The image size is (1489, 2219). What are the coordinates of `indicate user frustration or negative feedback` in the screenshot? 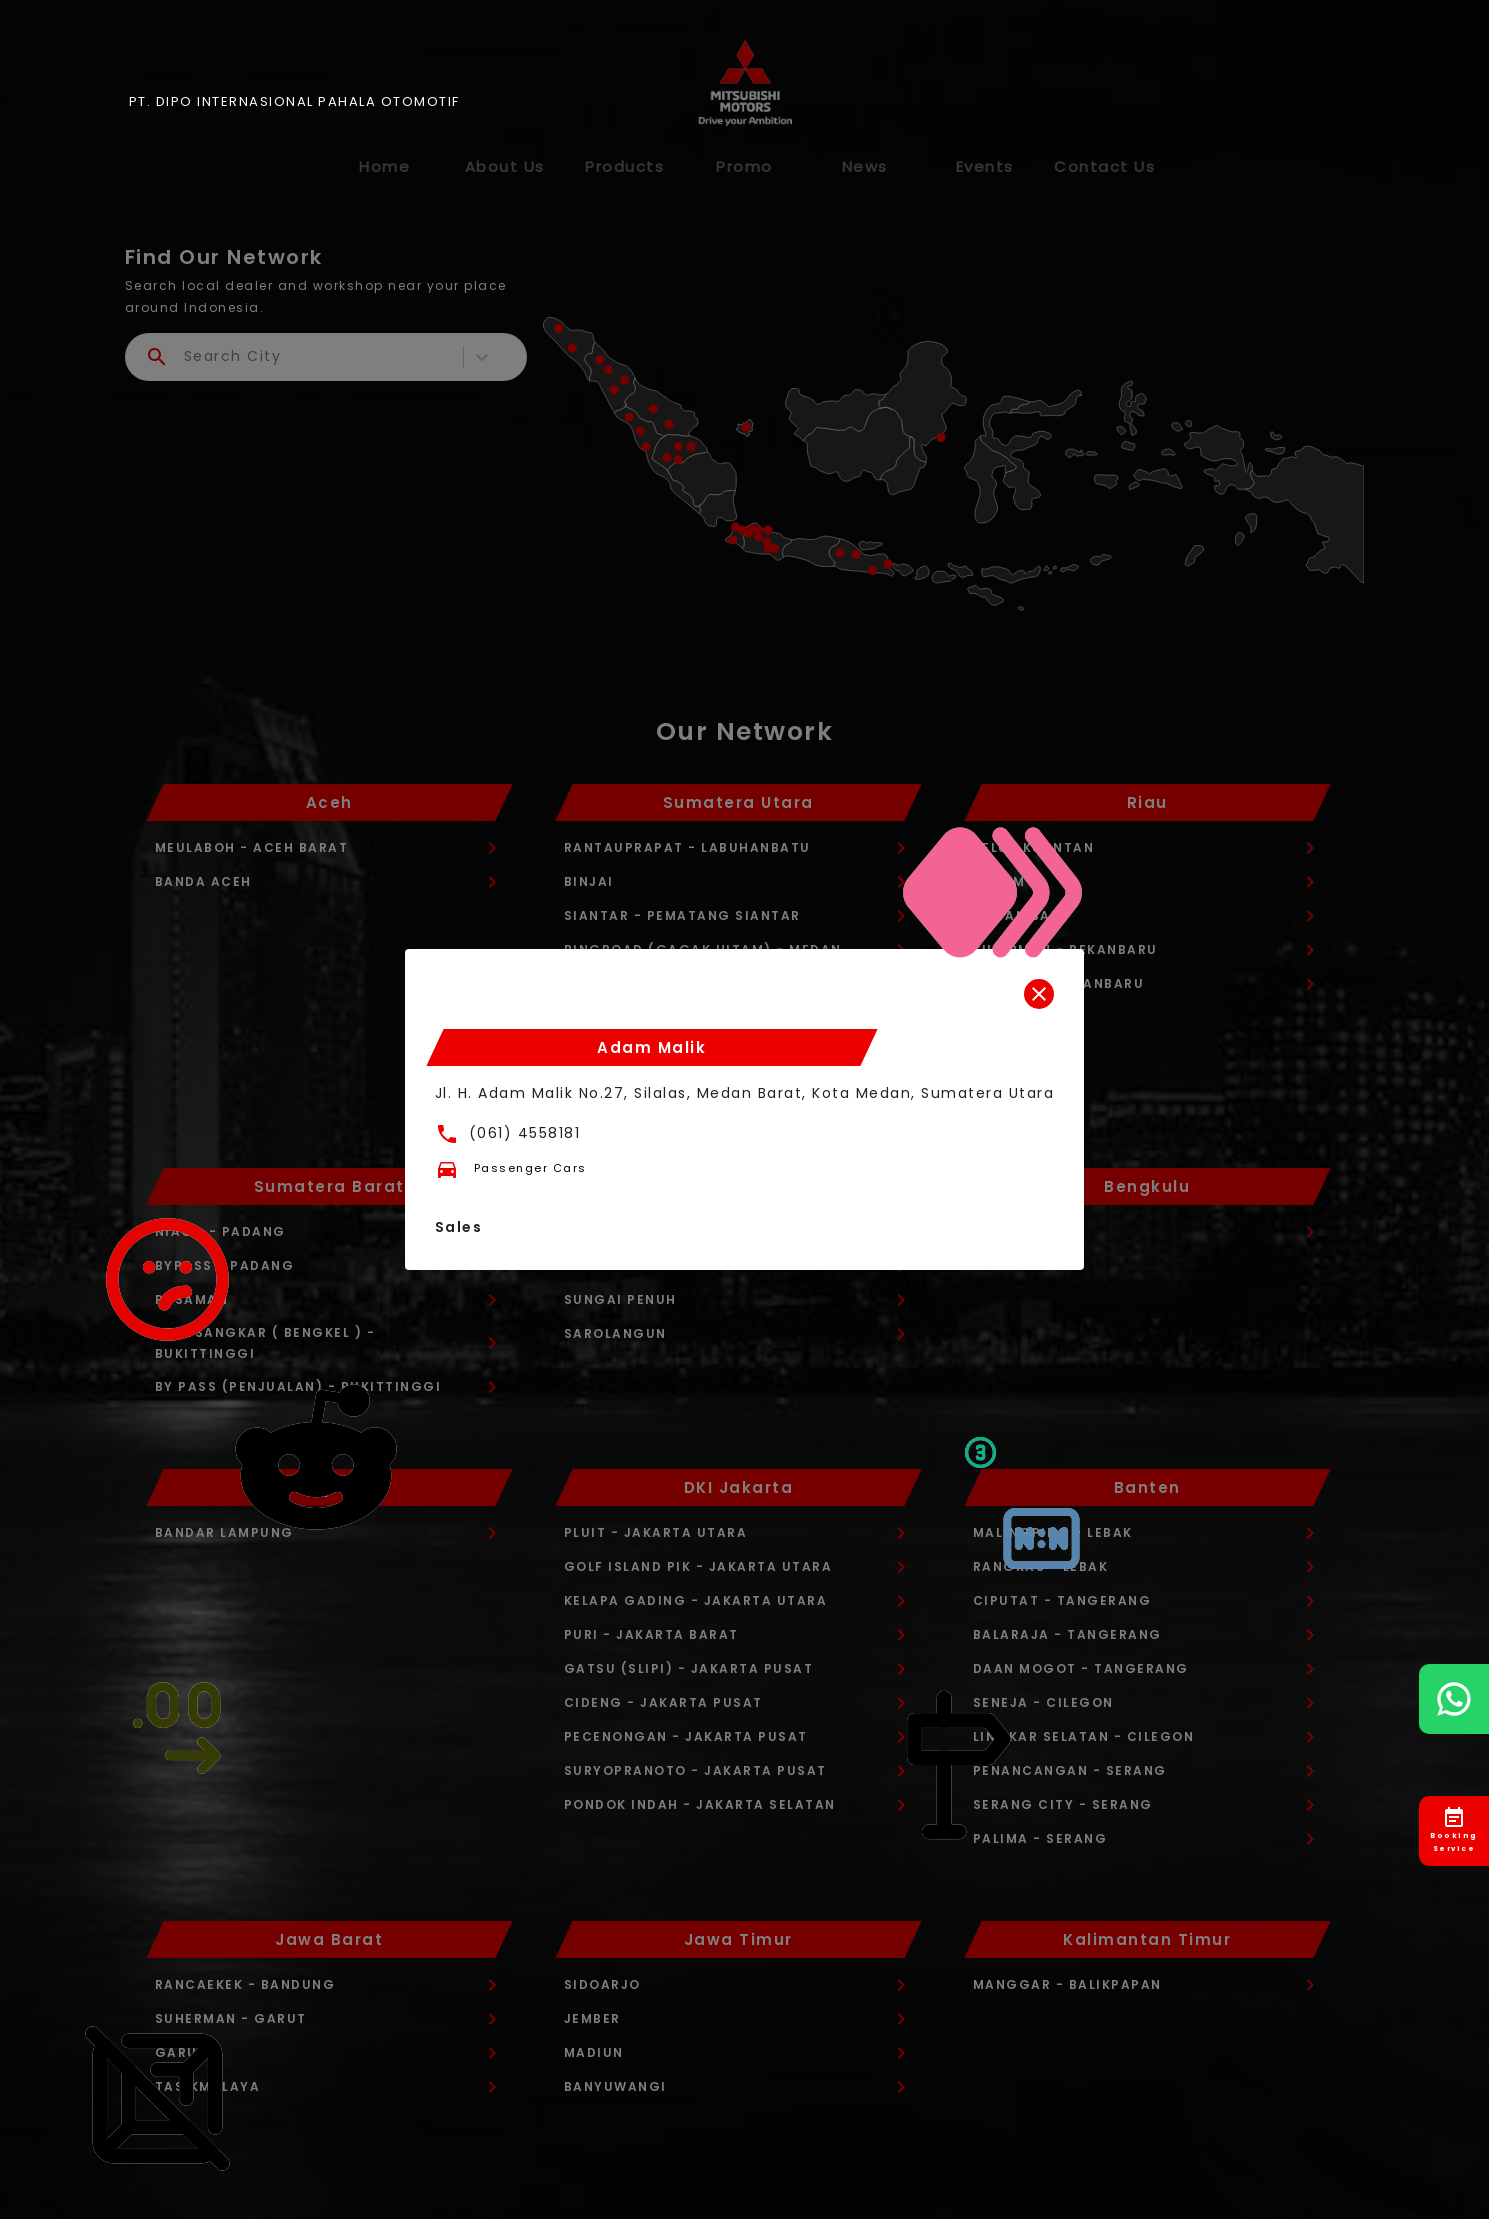 It's located at (167, 1279).